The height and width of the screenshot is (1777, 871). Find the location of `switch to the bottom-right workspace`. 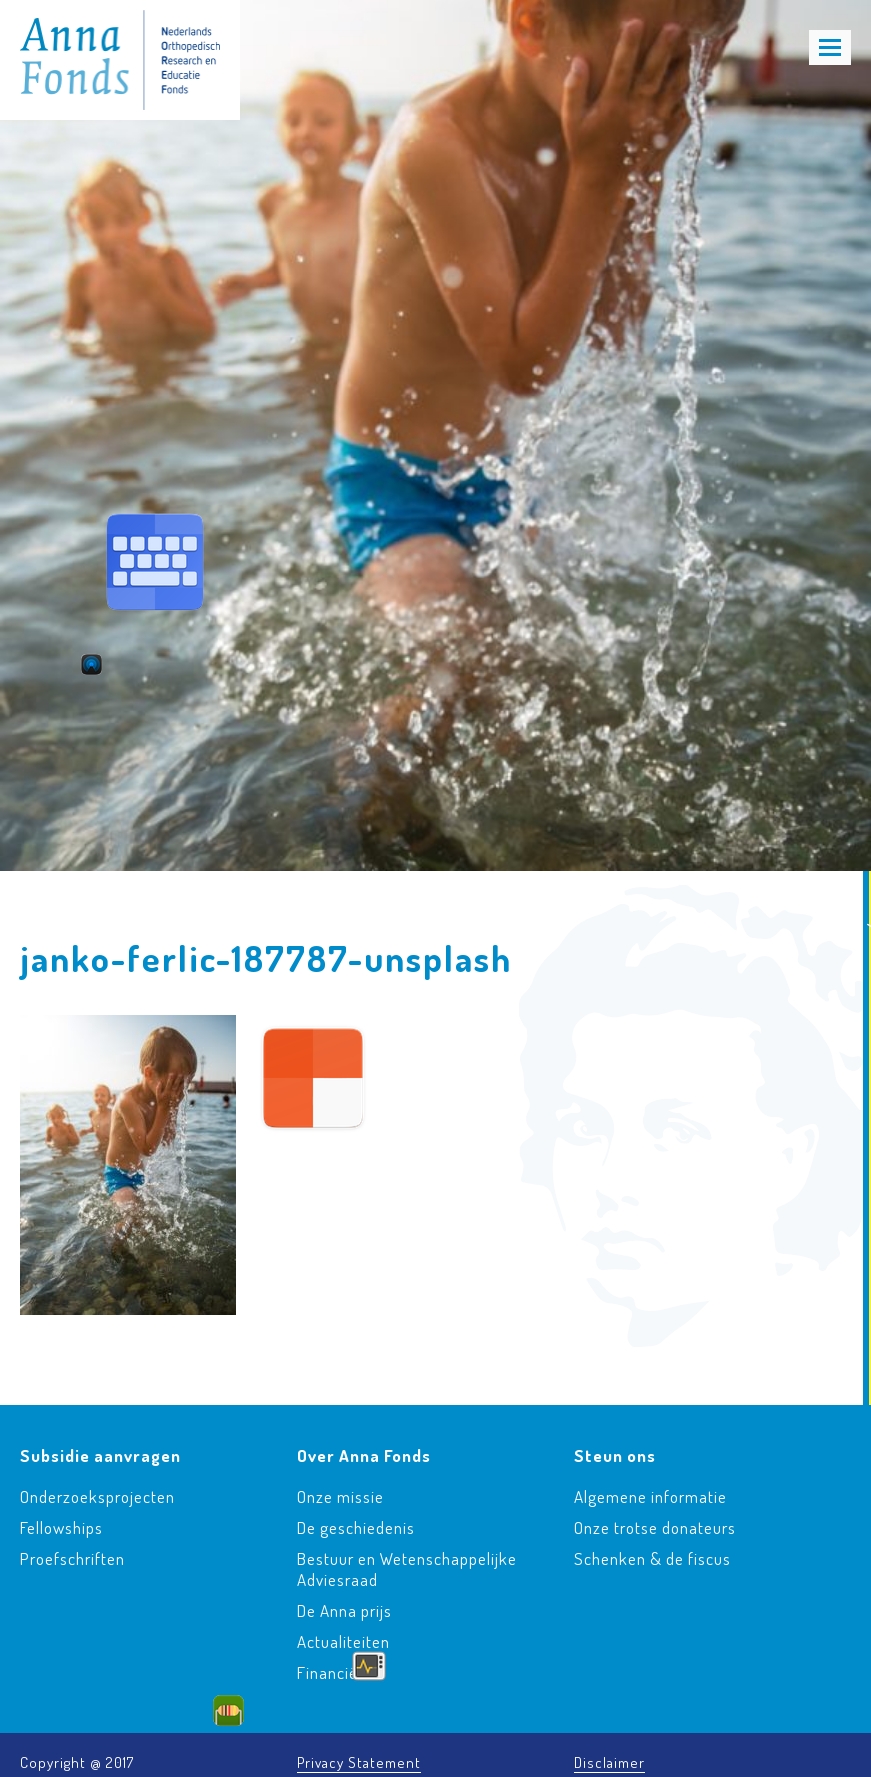

switch to the bottom-right workspace is located at coordinates (313, 1078).